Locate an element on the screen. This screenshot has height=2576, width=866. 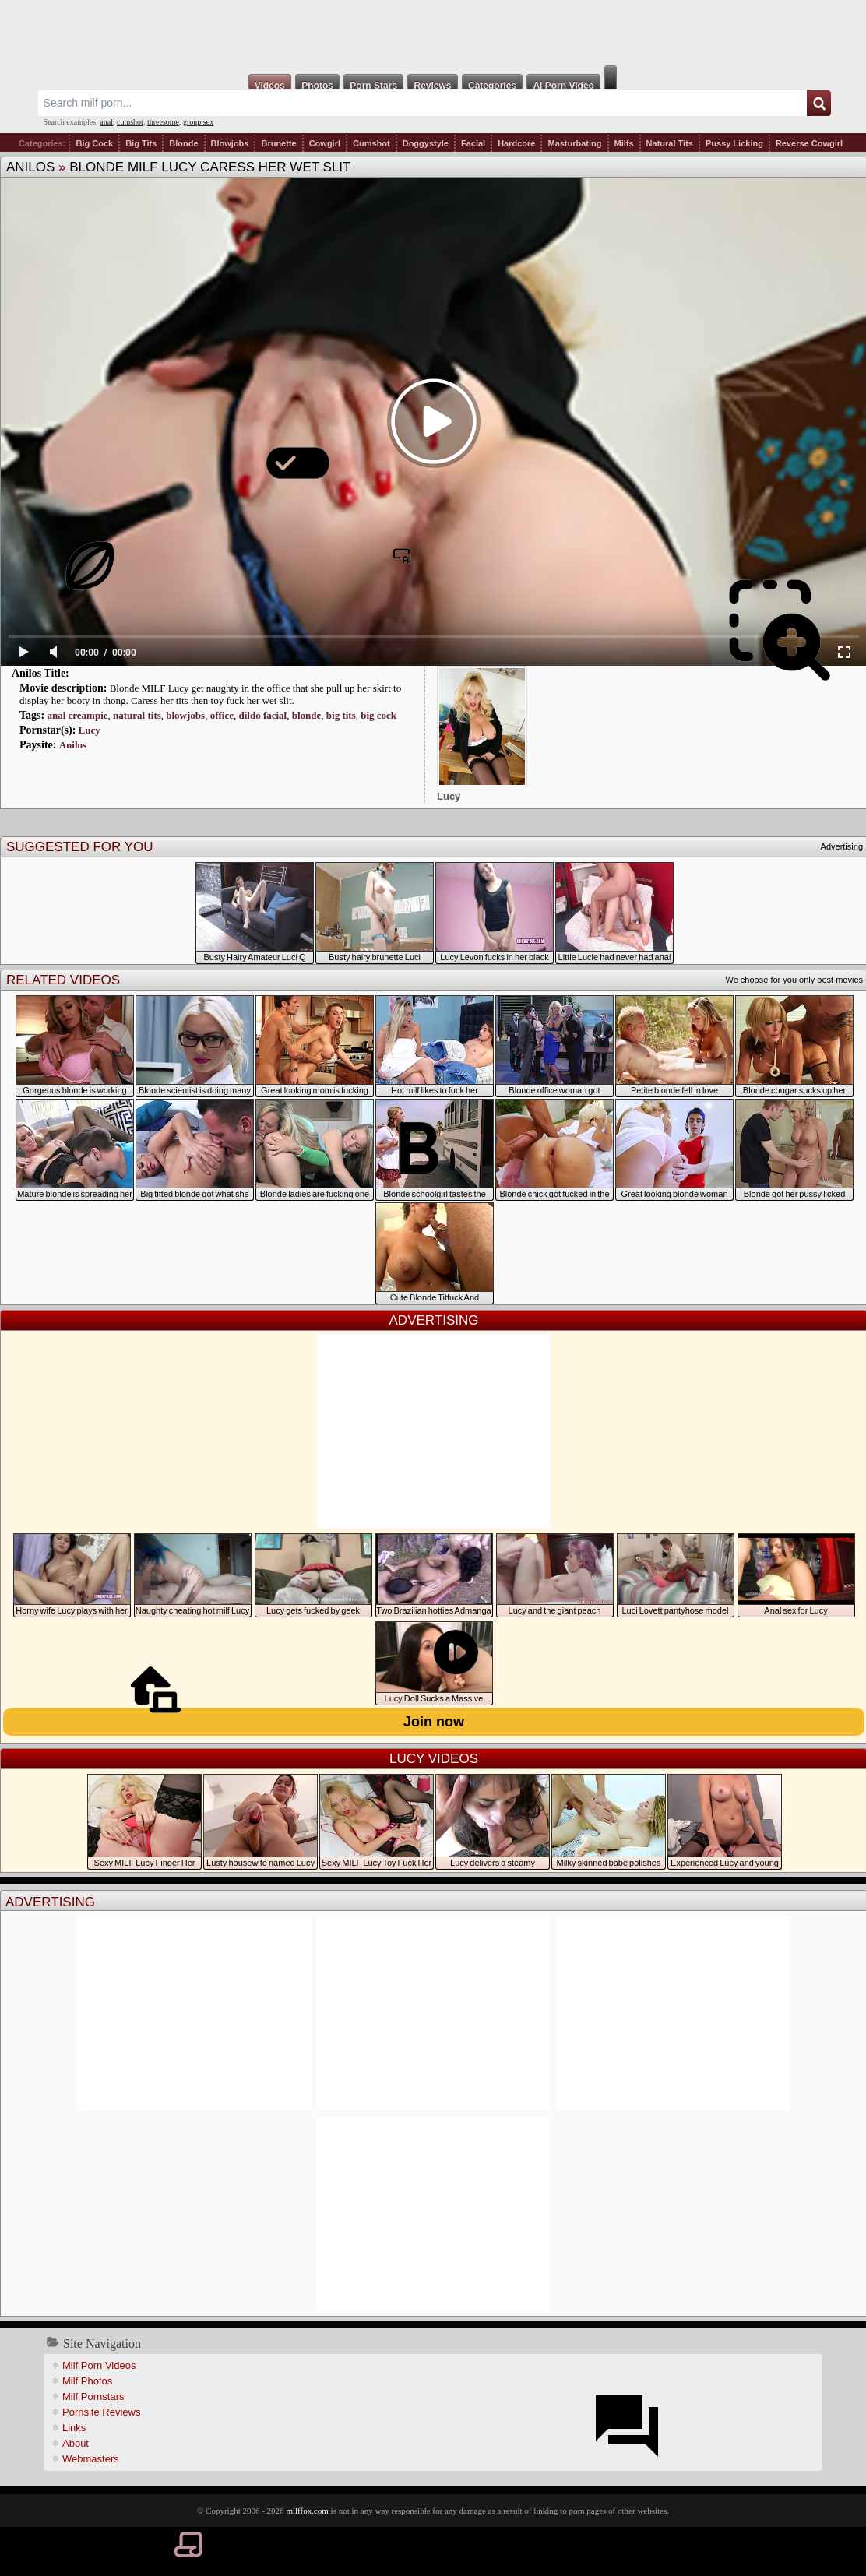
open chat or messaging is located at coordinates (627, 2426).